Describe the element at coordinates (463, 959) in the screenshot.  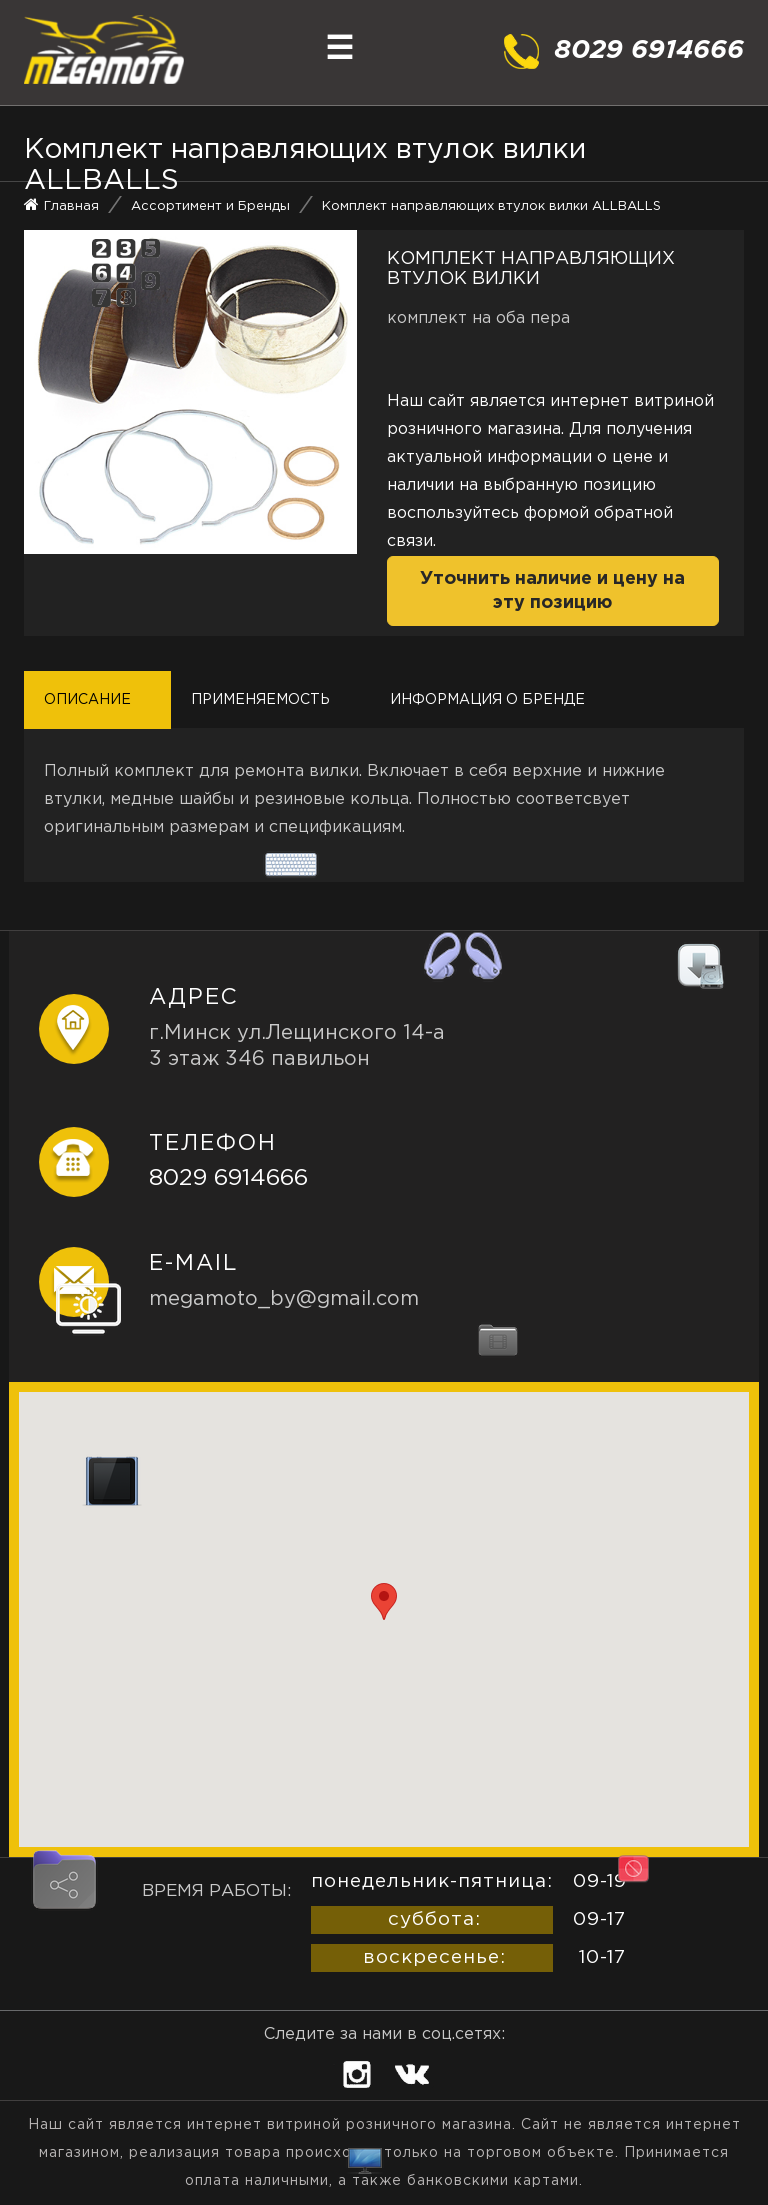
I see `connect beats wireless earbuds via bluetooth` at that location.